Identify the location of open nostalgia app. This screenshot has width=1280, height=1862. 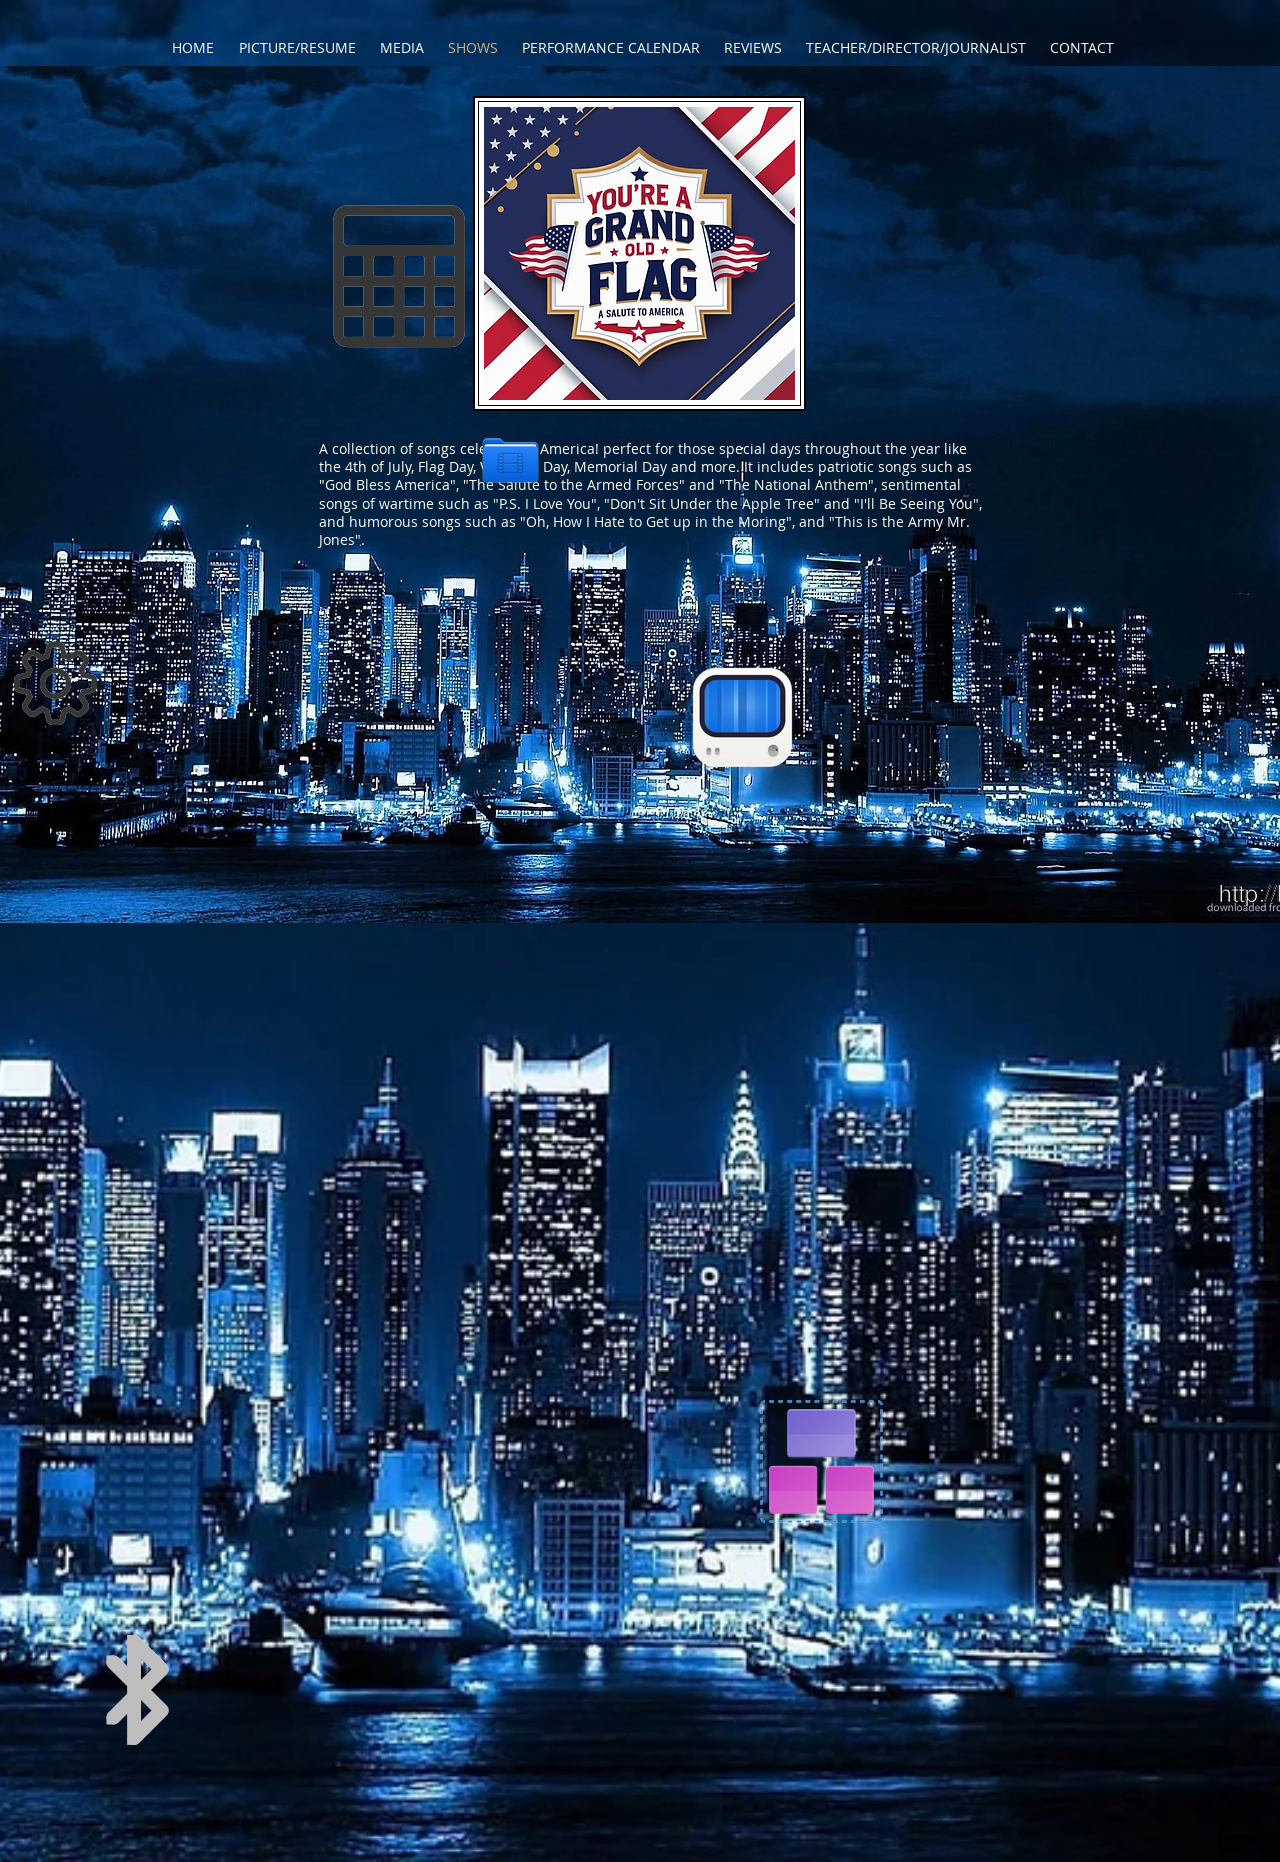
(742, 717).